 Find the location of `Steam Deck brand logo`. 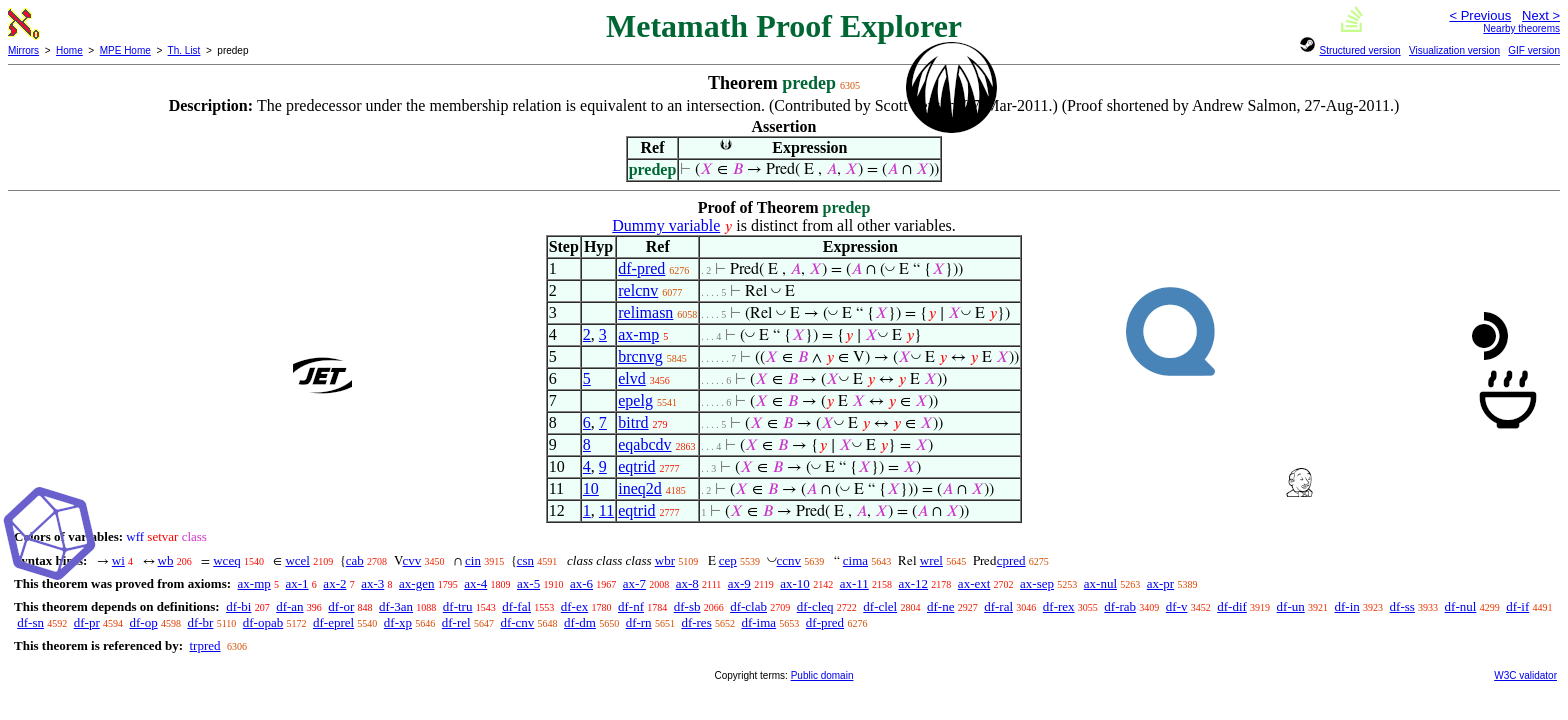

Steam Deck brand logo is located at coordinates (1490, 336).